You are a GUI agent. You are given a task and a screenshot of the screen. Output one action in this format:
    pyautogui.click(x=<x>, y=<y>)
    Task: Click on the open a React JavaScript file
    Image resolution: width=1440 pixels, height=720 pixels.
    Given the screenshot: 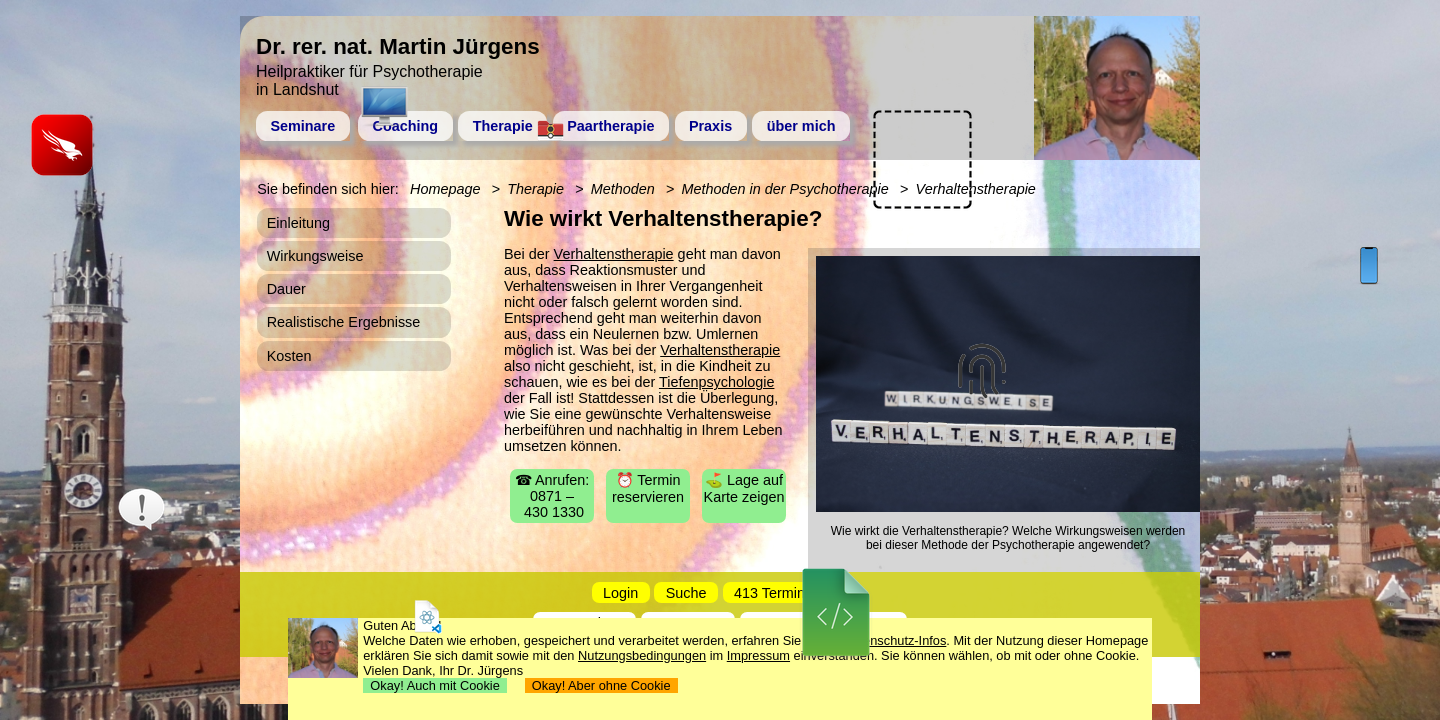 What is the action you would take?
    pyautogui.click(x=427, y=617)
    